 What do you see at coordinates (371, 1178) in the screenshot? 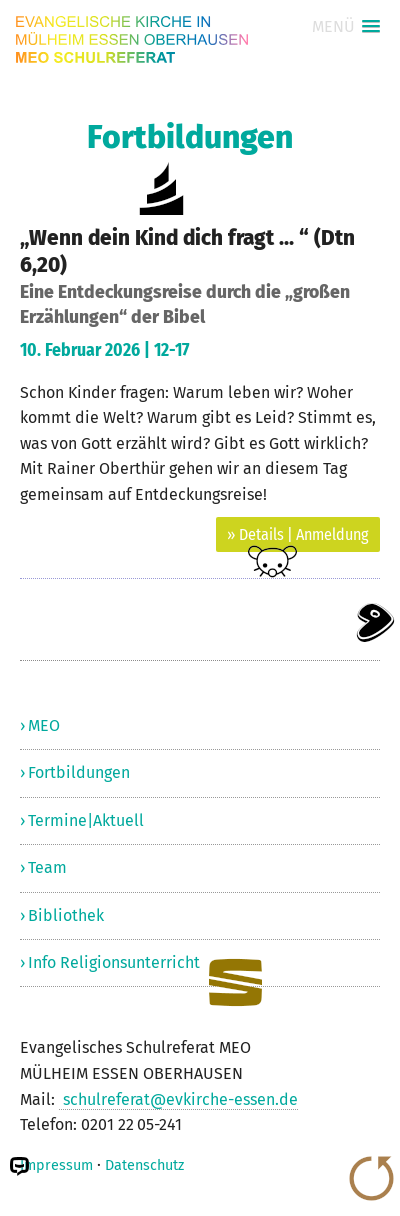
I see `reset to previous state` at bounding box center [371, 1178].